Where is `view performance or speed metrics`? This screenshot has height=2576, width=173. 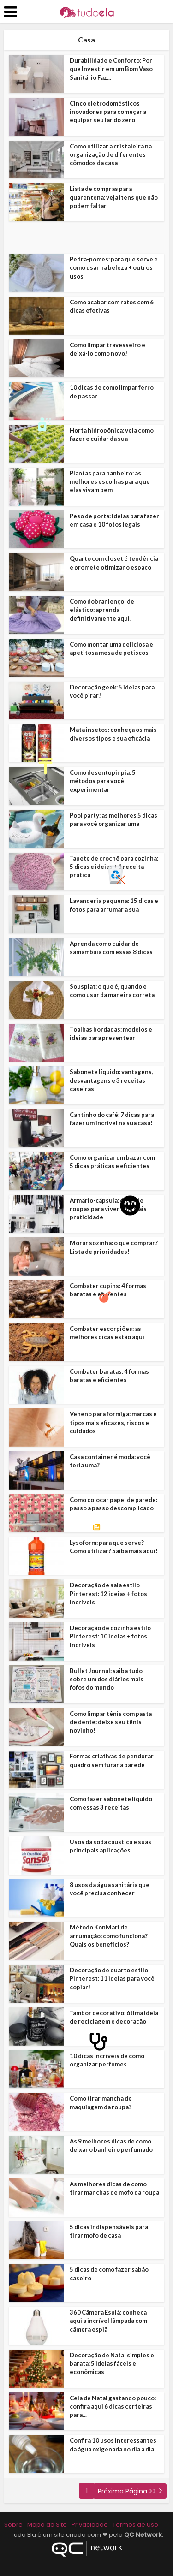 view performance or speed metrics is located at coordinates (54, 1815).